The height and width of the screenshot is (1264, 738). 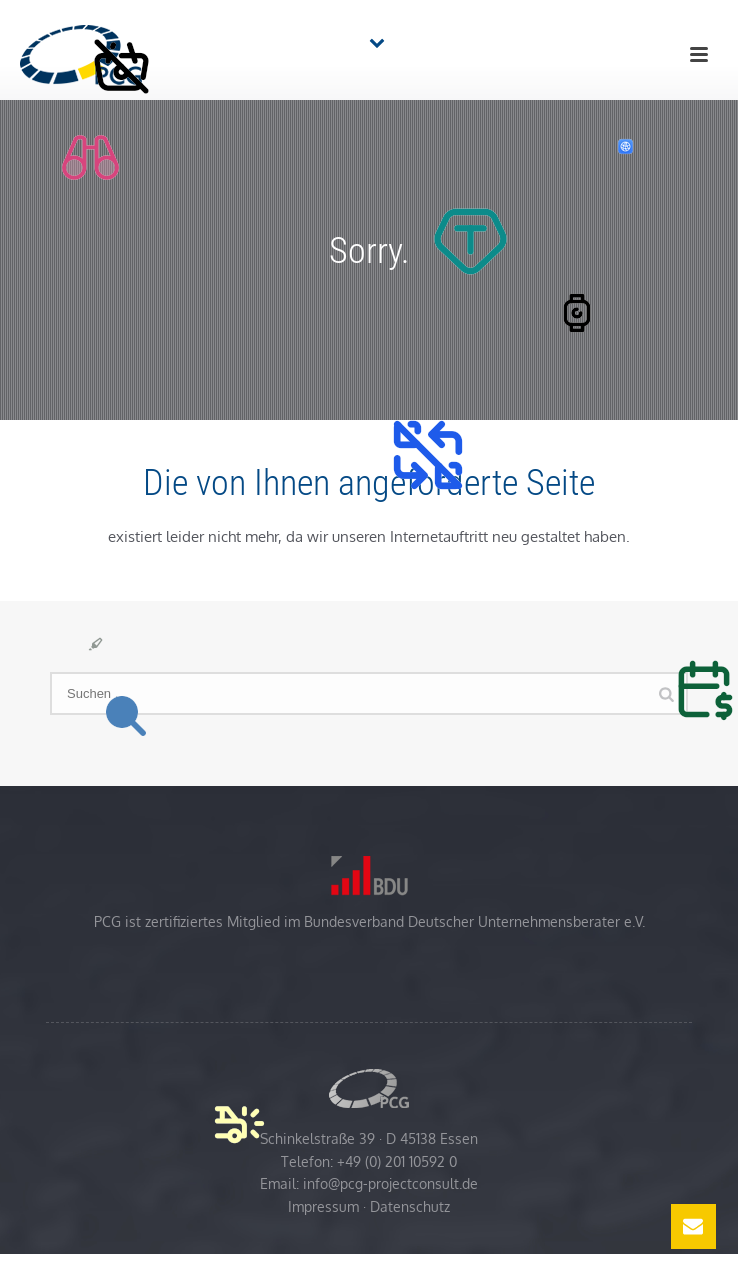 I want to click on report a vehicle accident, so click(x=239, y=1123).